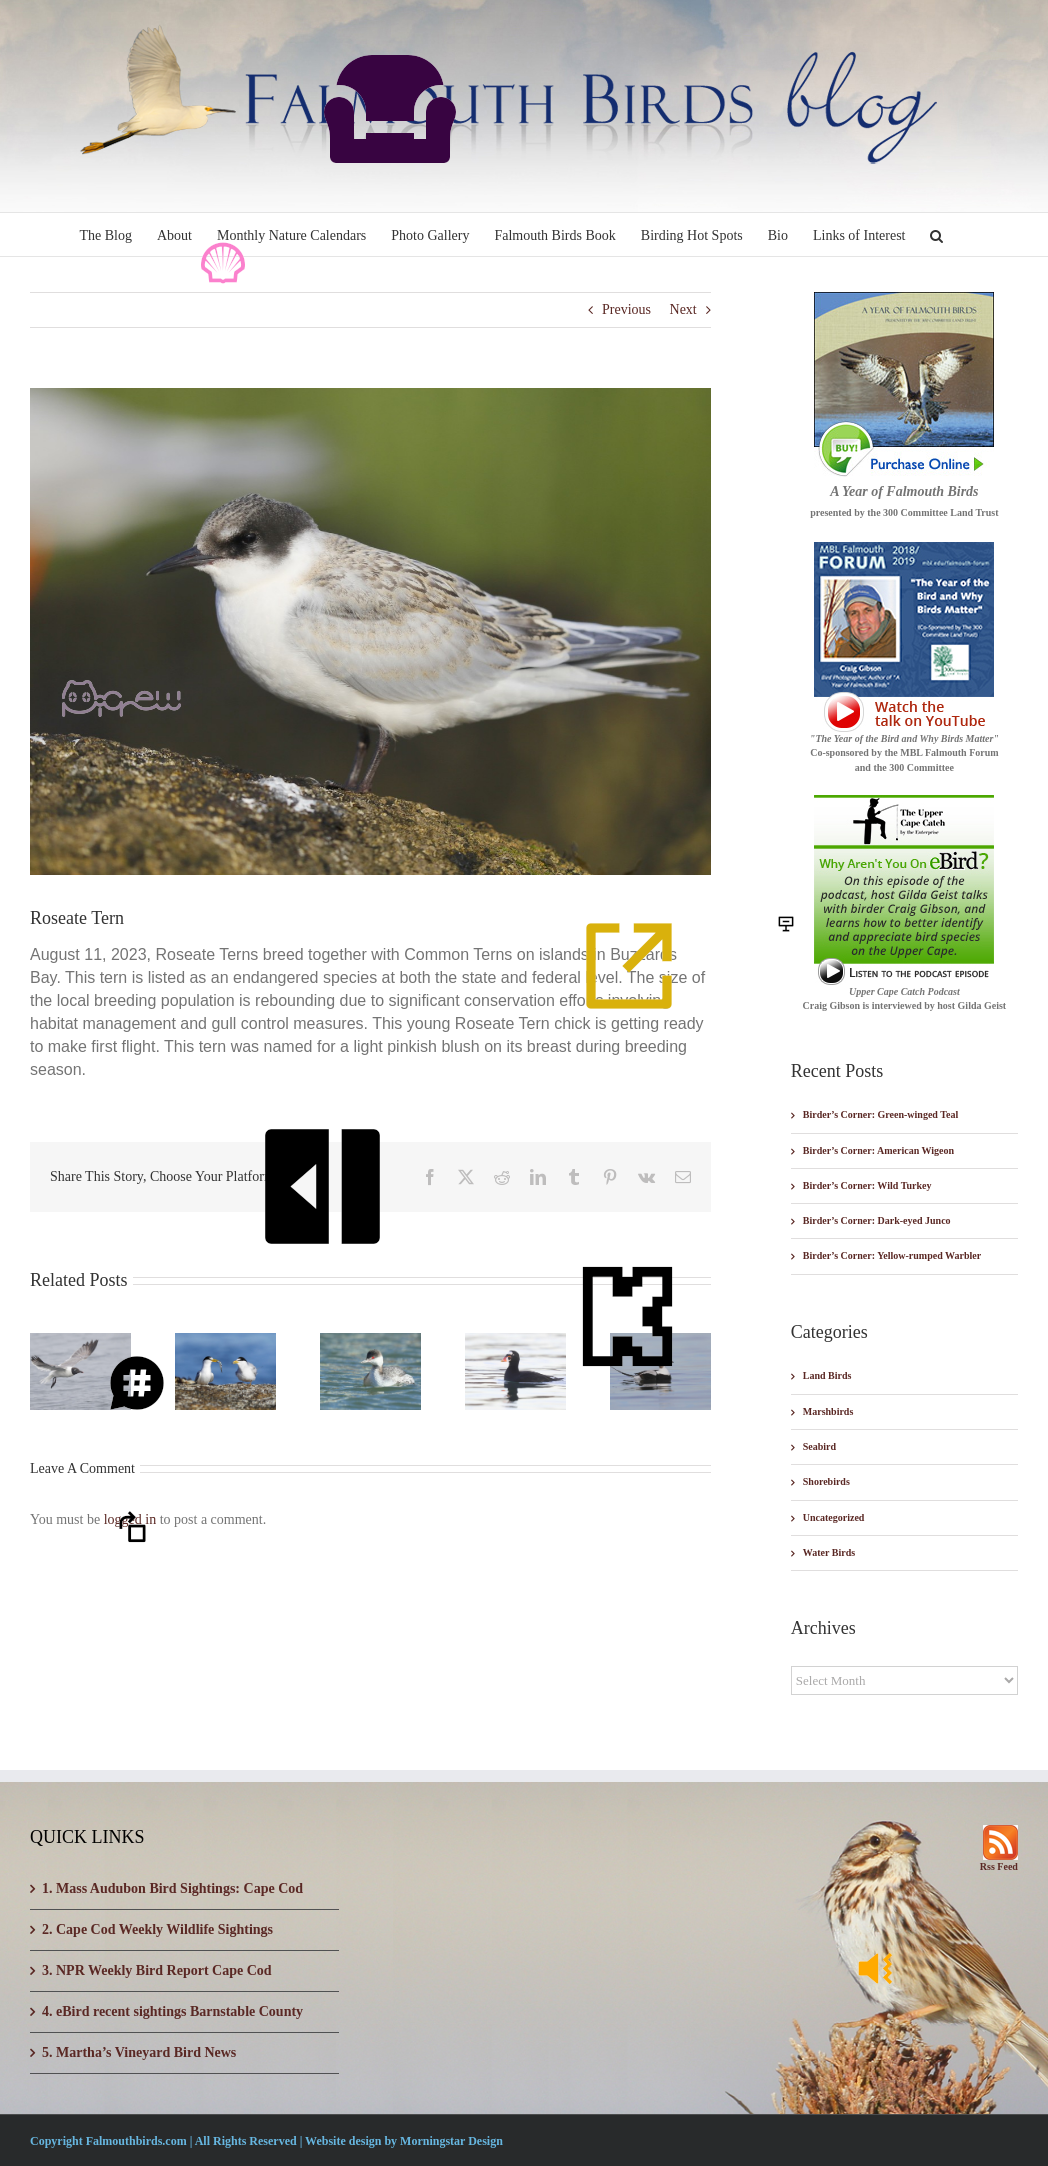 This screenshot has height=2166, width=1048. Describe the element at coordinates (786, 924) in the screenshot. I see `indicates a reserved item or resource` at that location.